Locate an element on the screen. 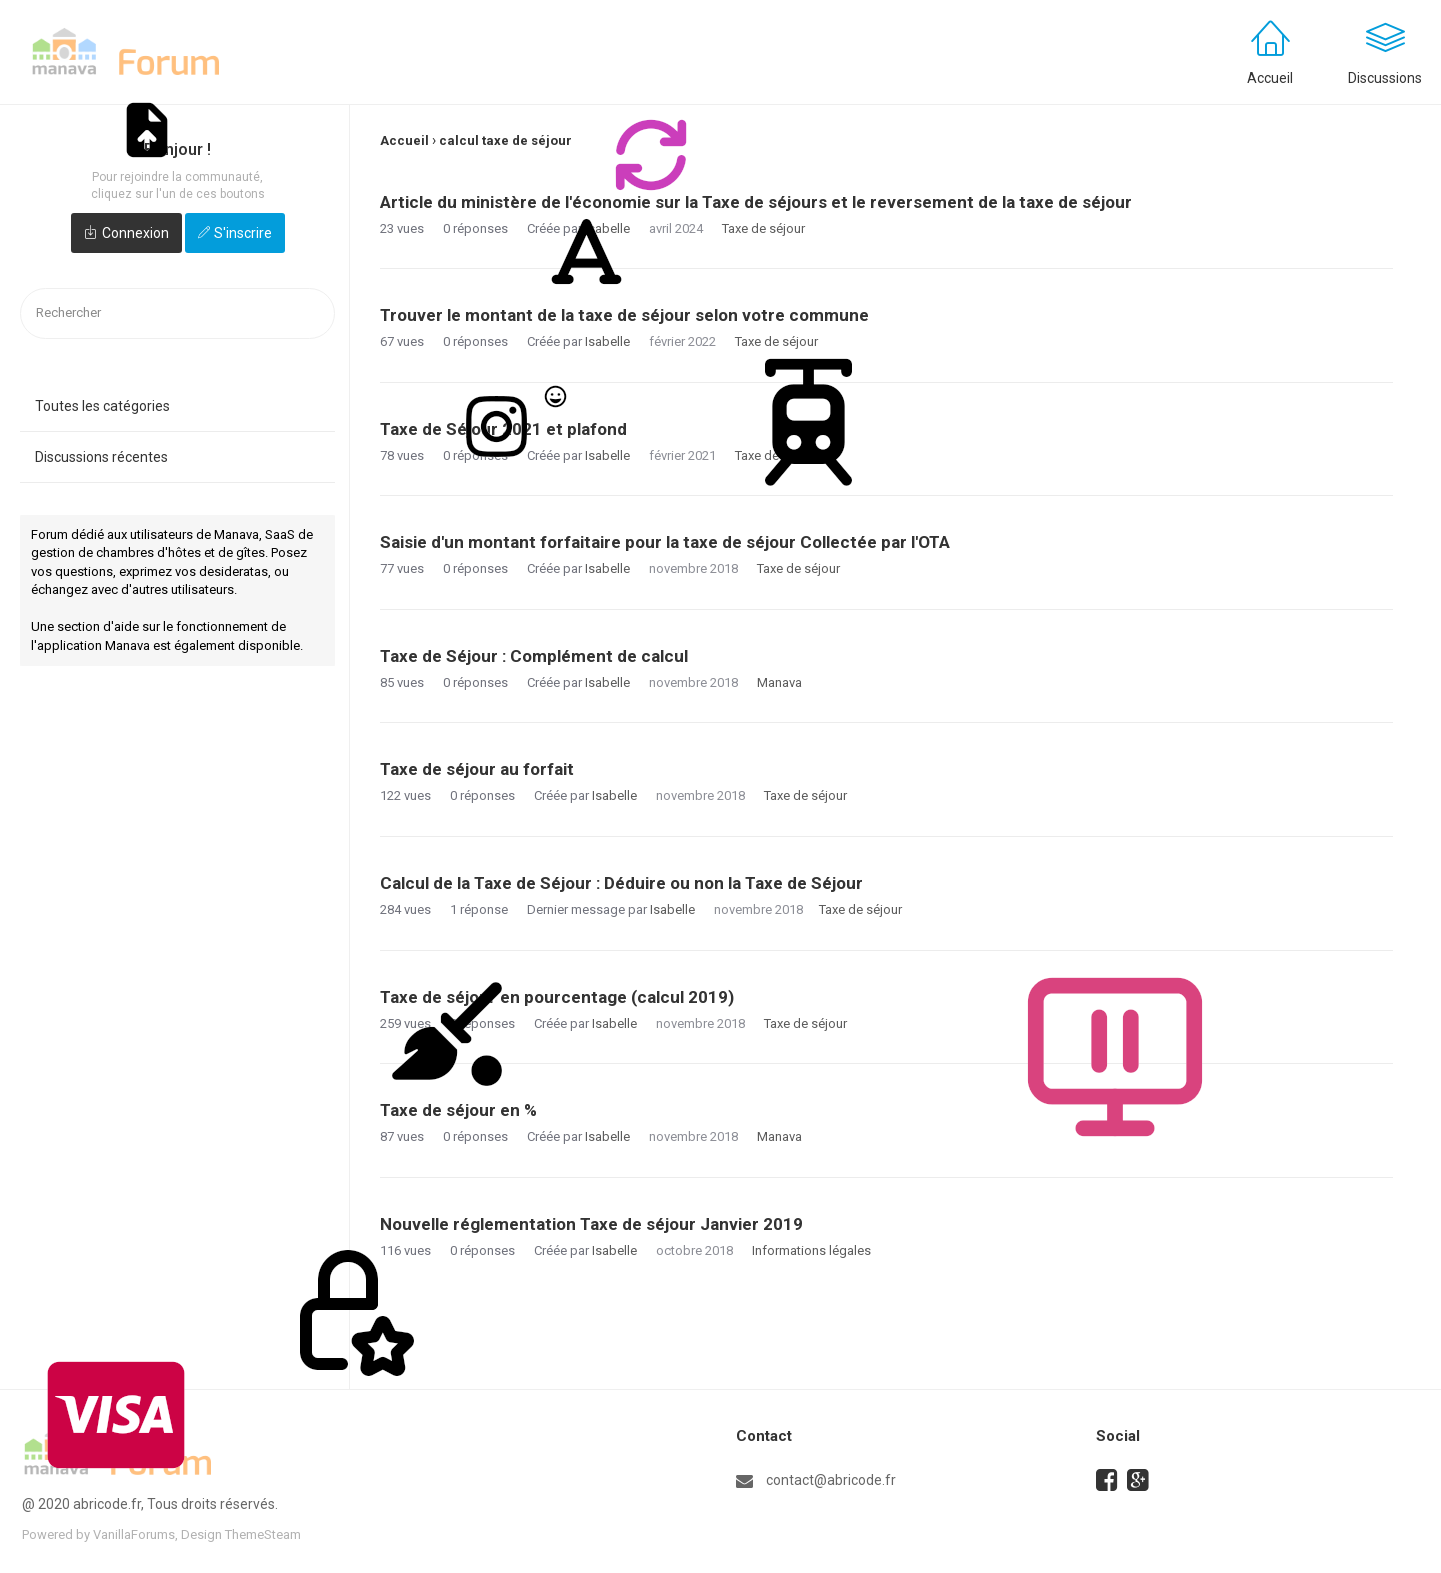 The height and width of the screenshot is (1573, 1441). pause media playback on monitor is located at coordinates (1115, 1057).